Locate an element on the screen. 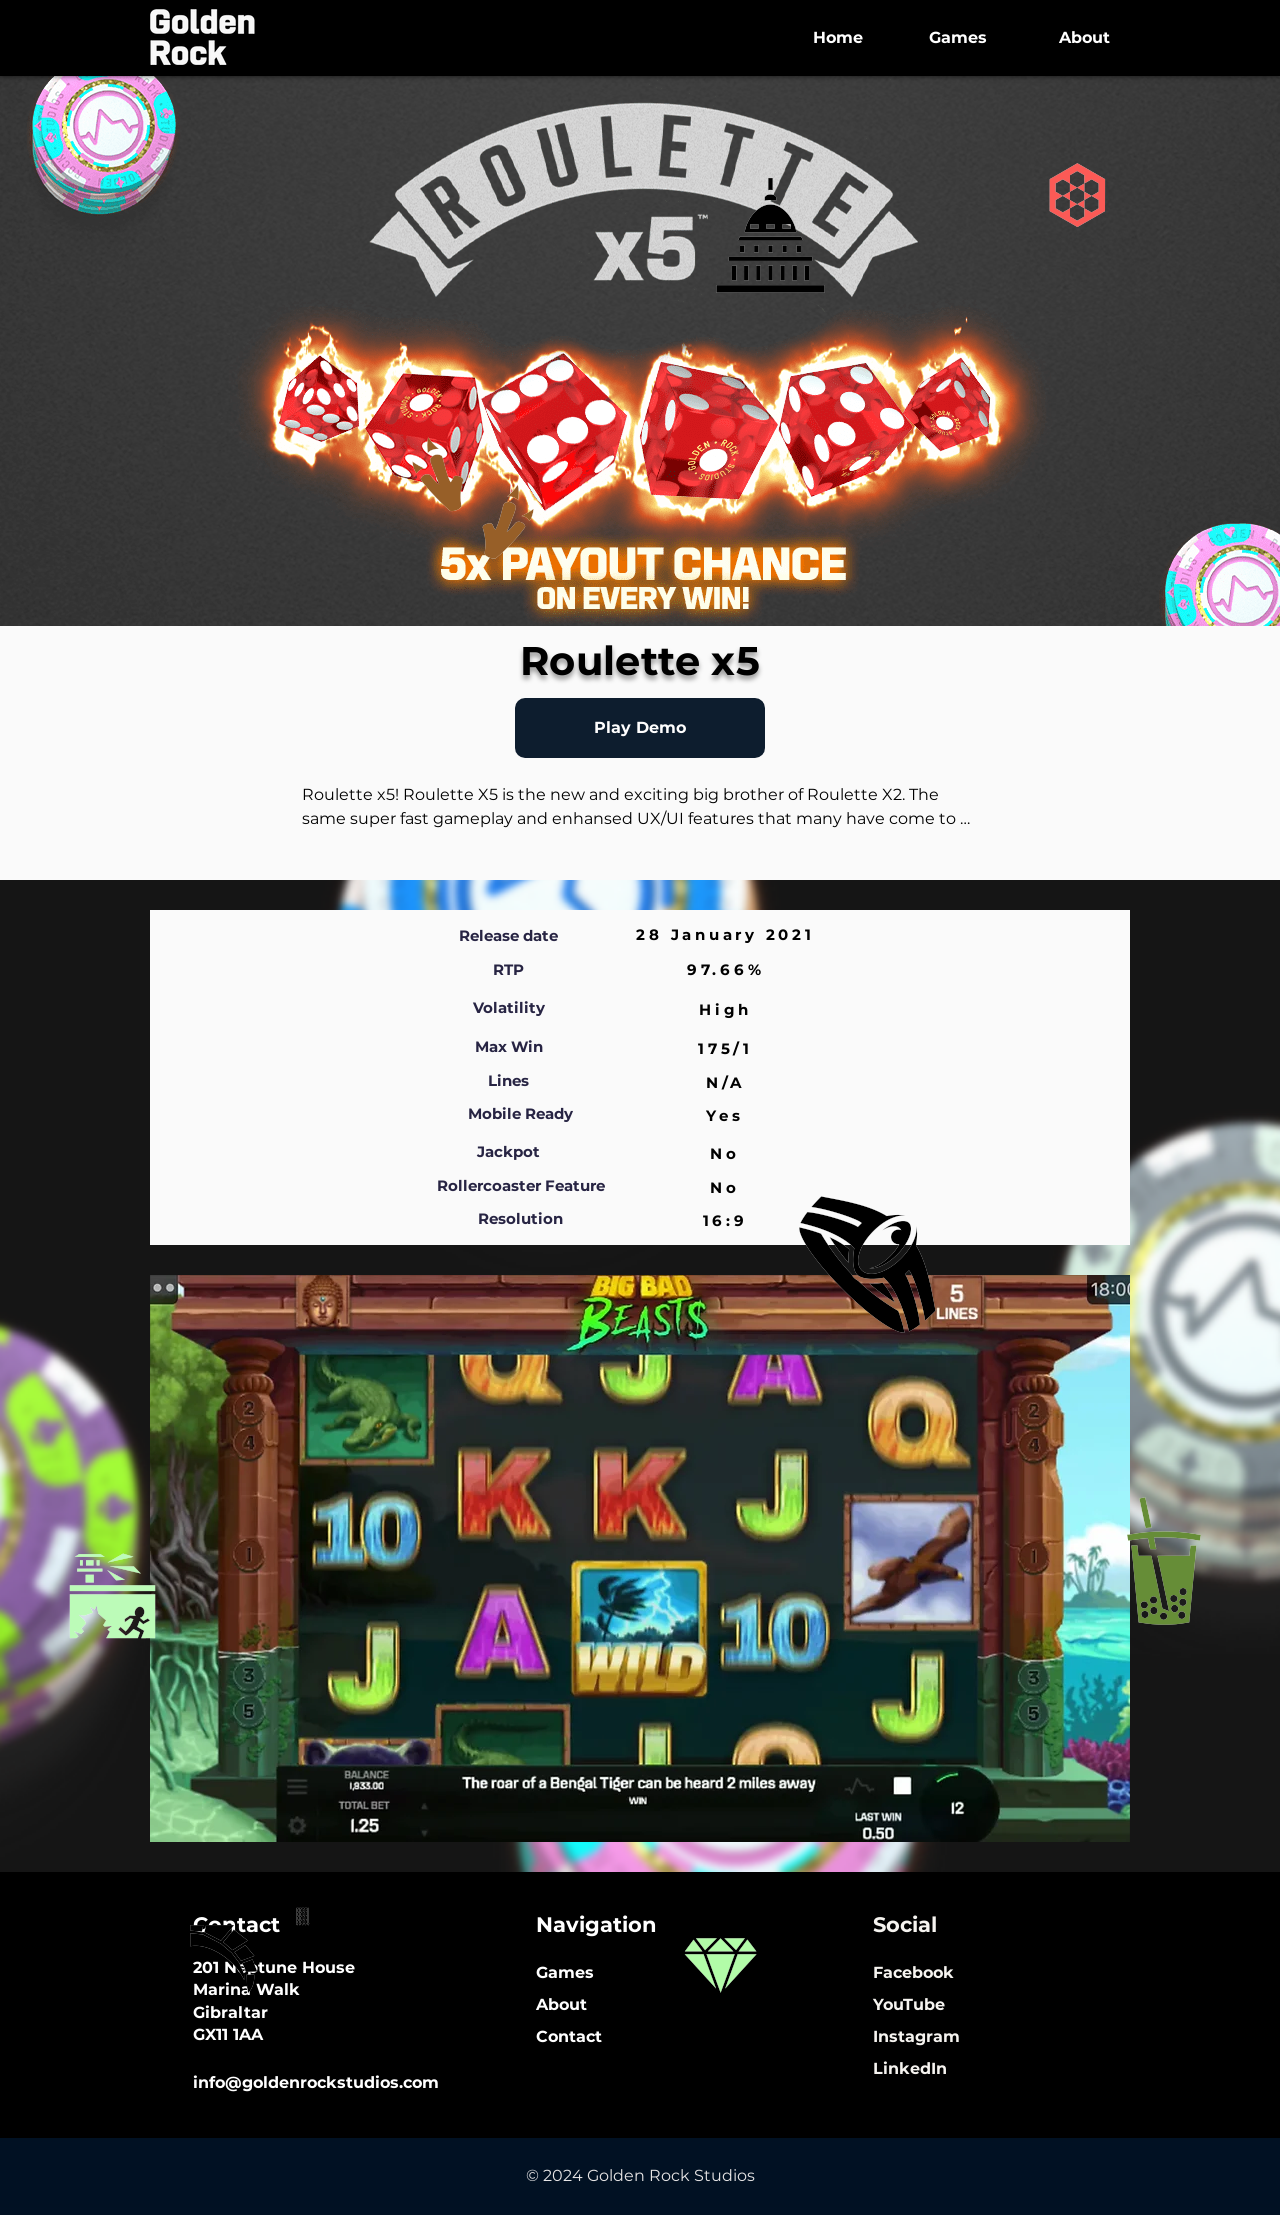 This screenshot has width=1280, height=2215. indicates dinosaur or velociraptor content in a game is located at coordinates (473, 498).